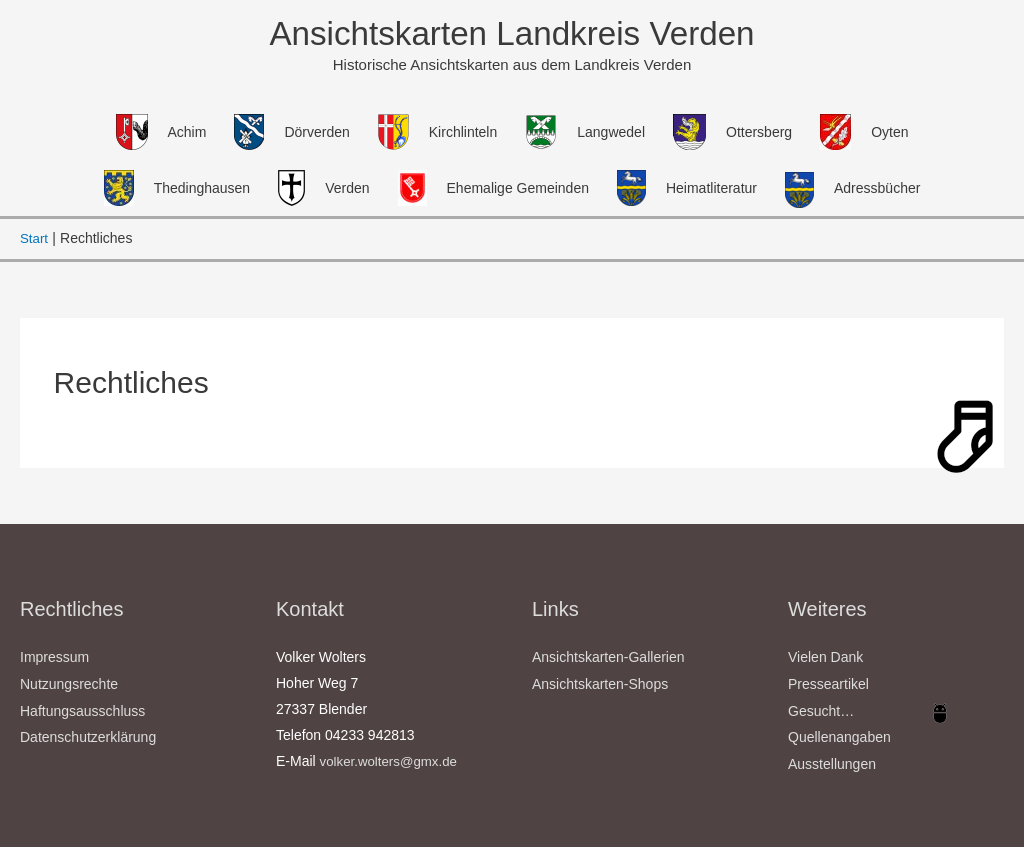 Image resolution: width=1024 pixels, height=847 pixels. Describe the element at coordinates (967, 435) in the screenshot. I see `browse clothing or apparel items` at that location.